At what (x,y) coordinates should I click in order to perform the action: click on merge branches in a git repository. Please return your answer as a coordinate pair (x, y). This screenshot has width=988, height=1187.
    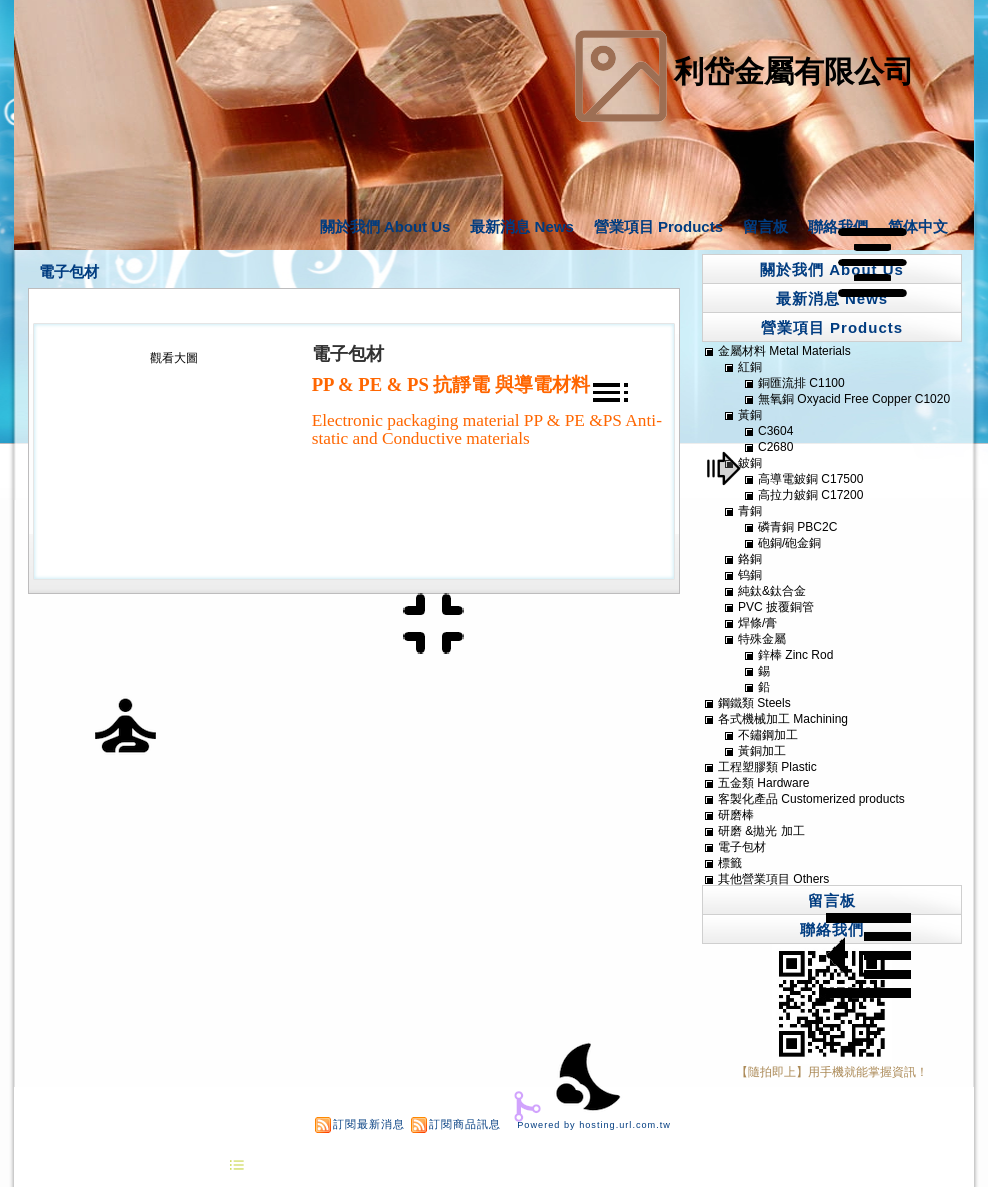
    Looking at the image, I should click on (527, 1106).